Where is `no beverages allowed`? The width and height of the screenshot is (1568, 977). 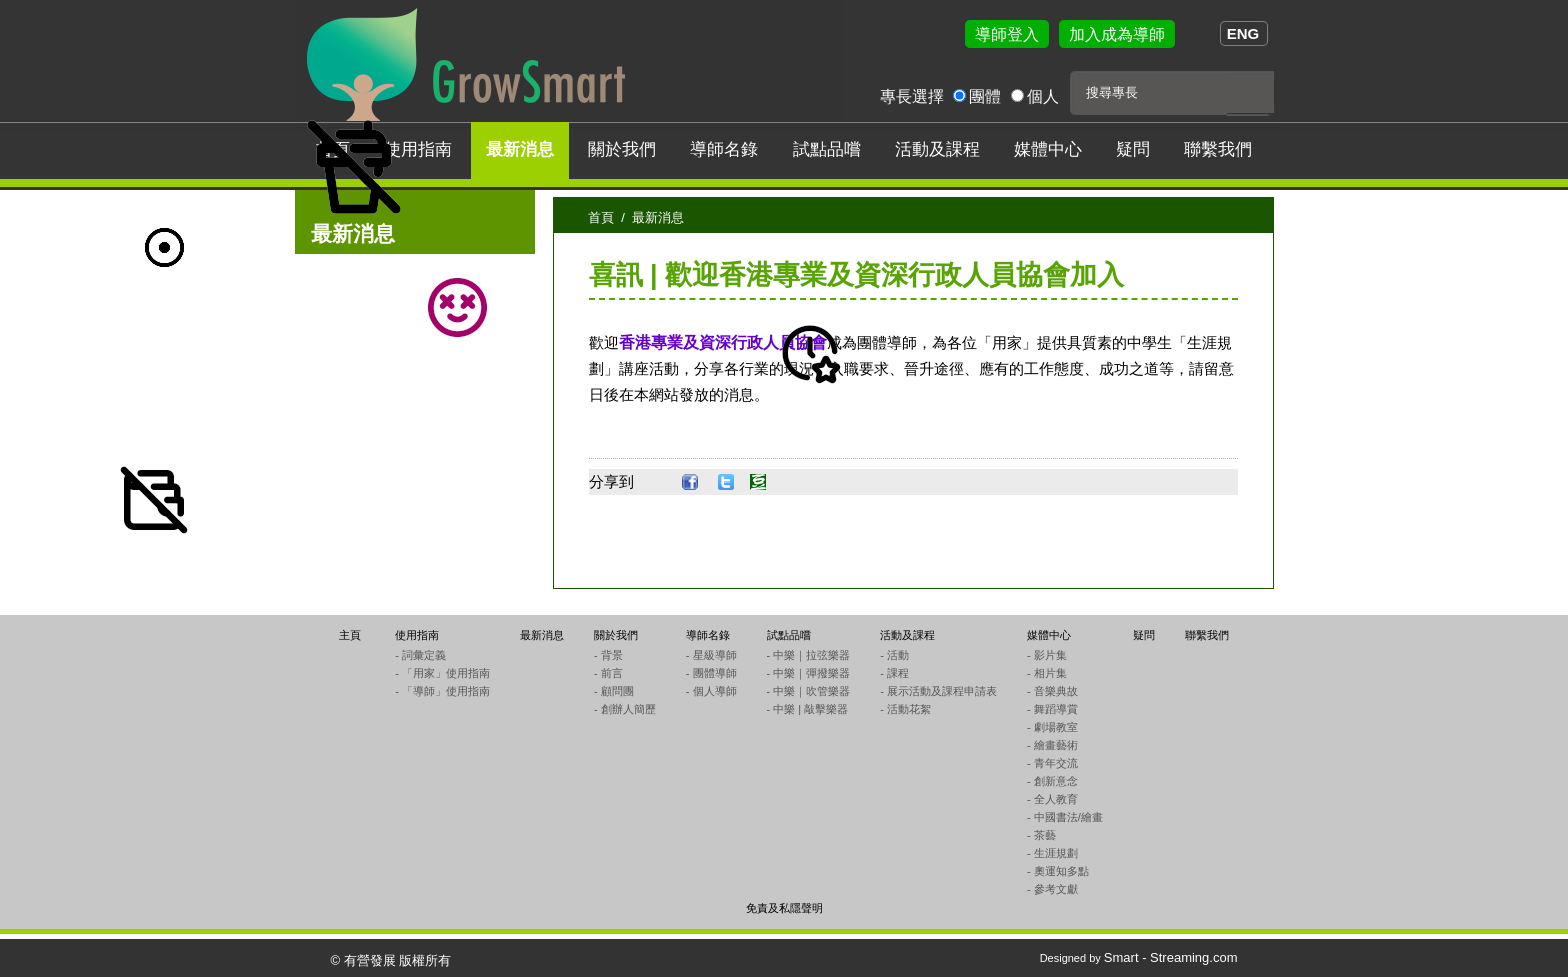 no beverages allowed is located at coordinates (354, 167).